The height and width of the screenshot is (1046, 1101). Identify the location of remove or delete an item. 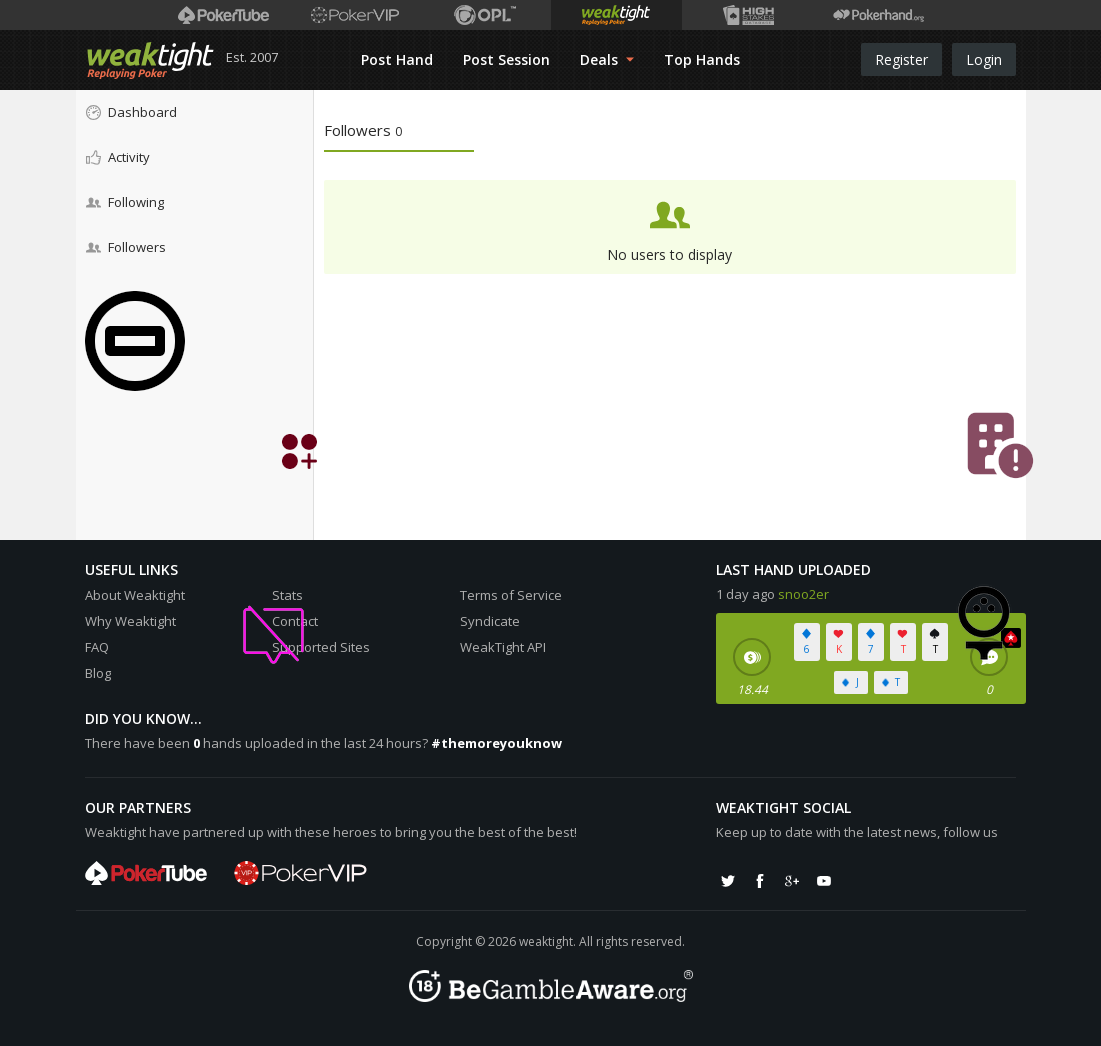
(135, 341).